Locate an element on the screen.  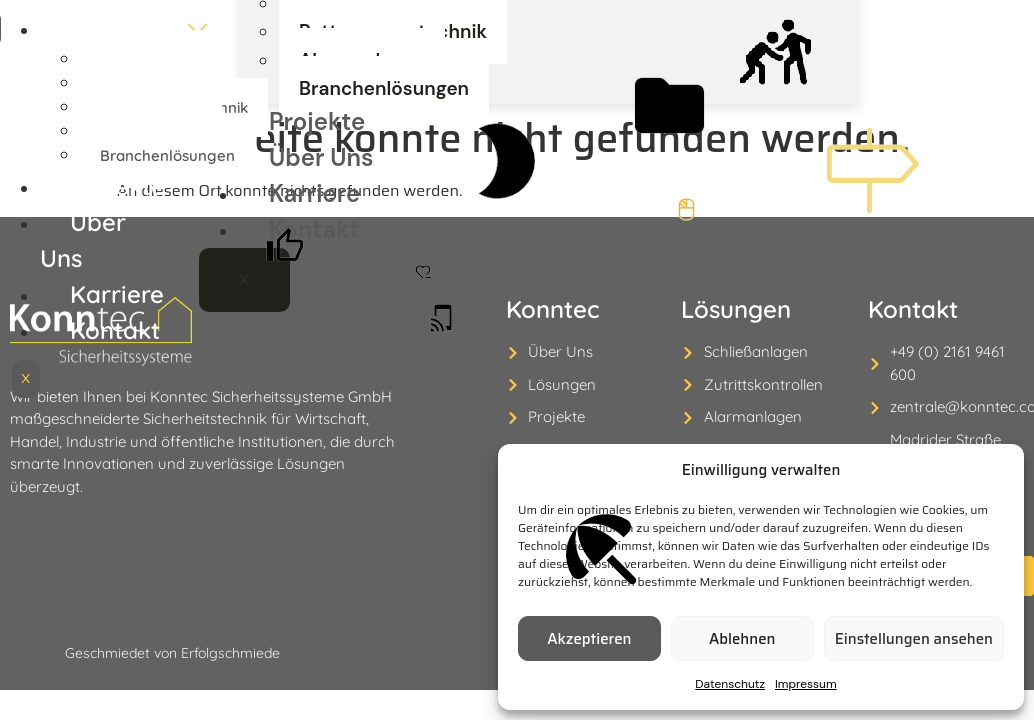
like or upvote content is located at coordinates (285, 246).